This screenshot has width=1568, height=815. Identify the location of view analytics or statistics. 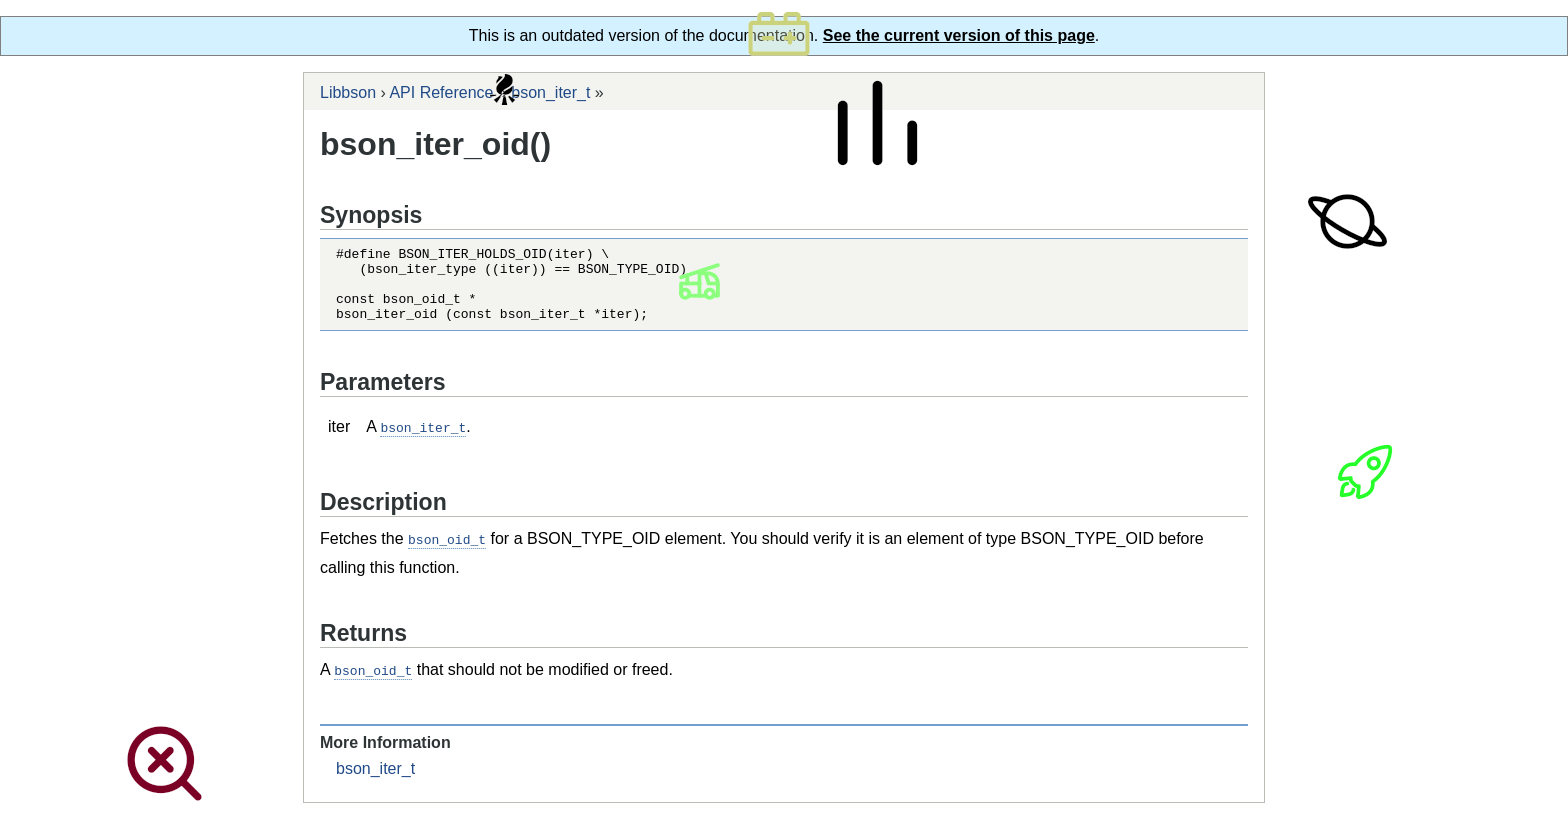
(877, 120).